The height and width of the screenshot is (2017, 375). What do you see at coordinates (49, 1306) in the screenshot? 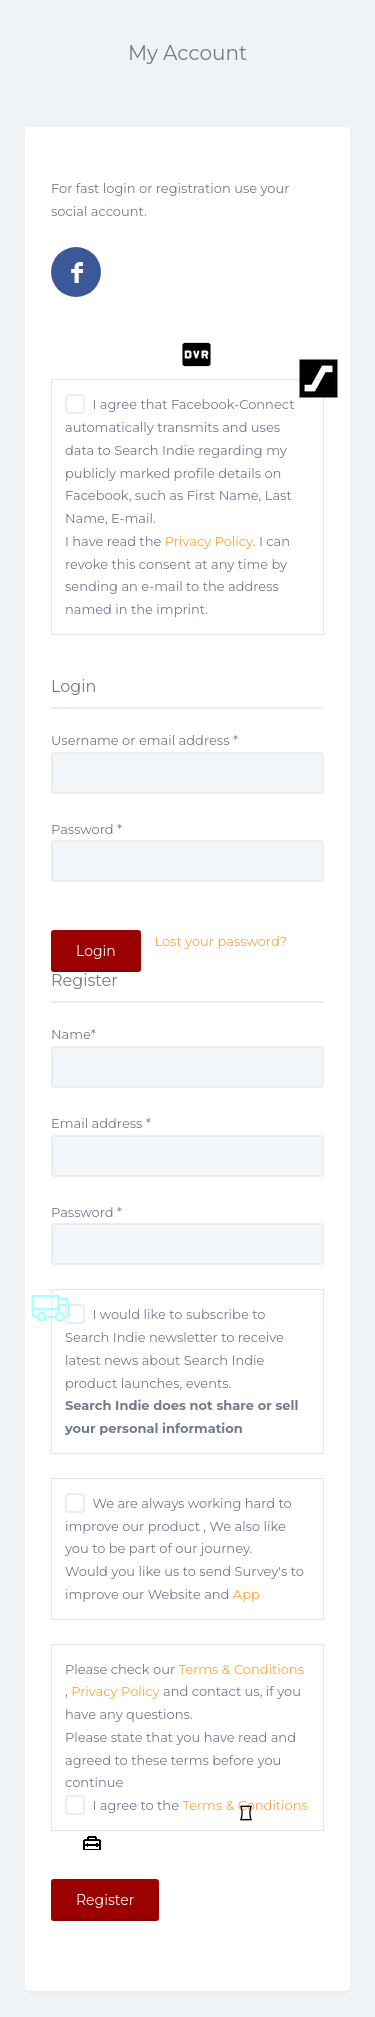
I see `track your delivery status` at bounding box center [49, 1306].